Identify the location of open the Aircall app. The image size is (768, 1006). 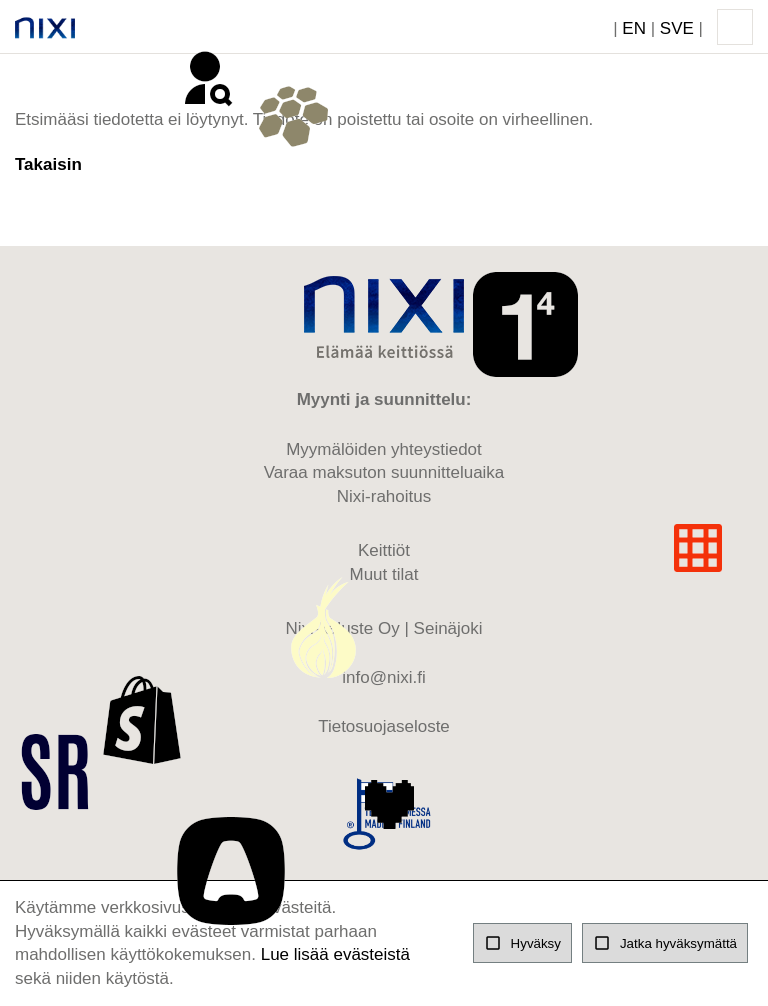
(231, 871).